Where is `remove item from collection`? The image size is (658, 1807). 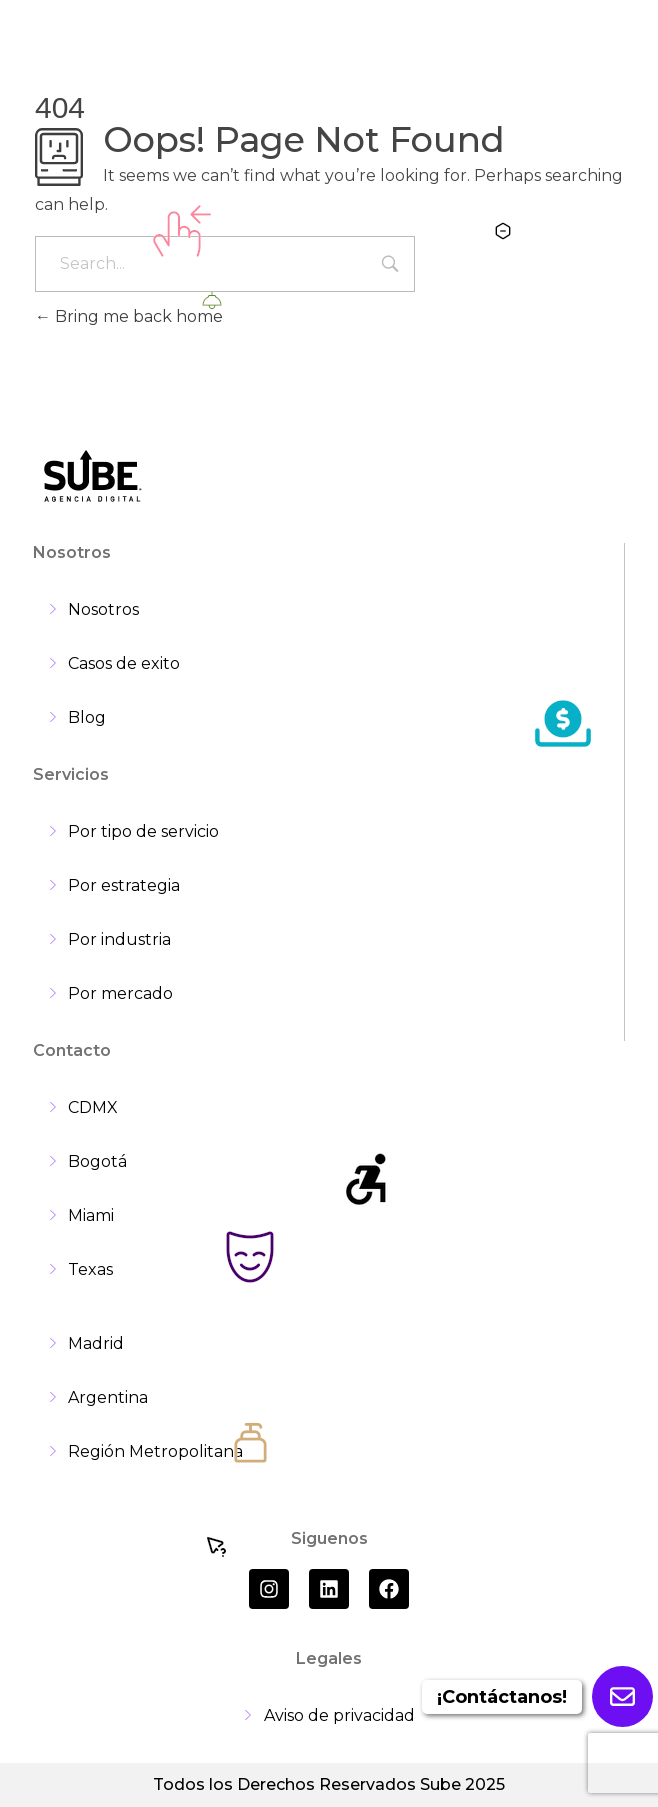 remove item from collection is located at coordinates (503, 231).